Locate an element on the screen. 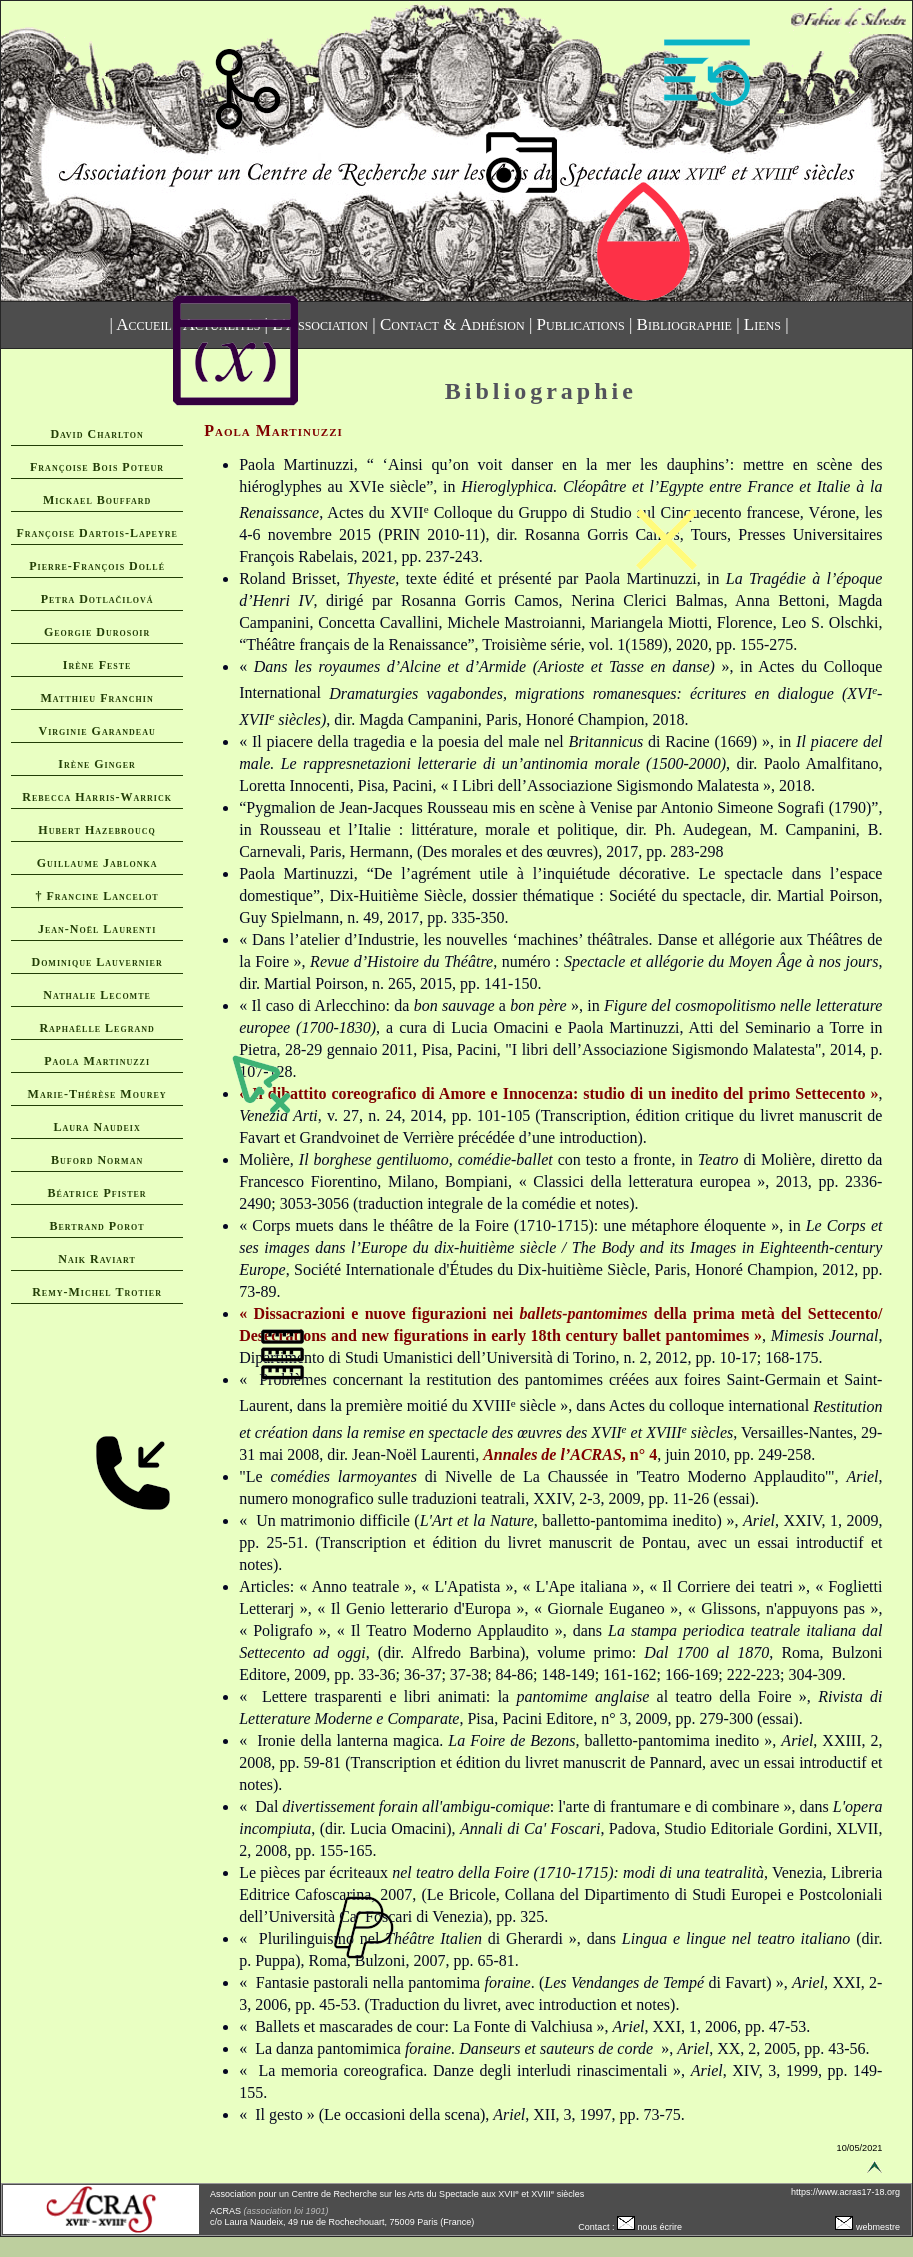 The image size is (913, 2257). disable cursor or pointer functionality is located at coordinates (258, 1081).